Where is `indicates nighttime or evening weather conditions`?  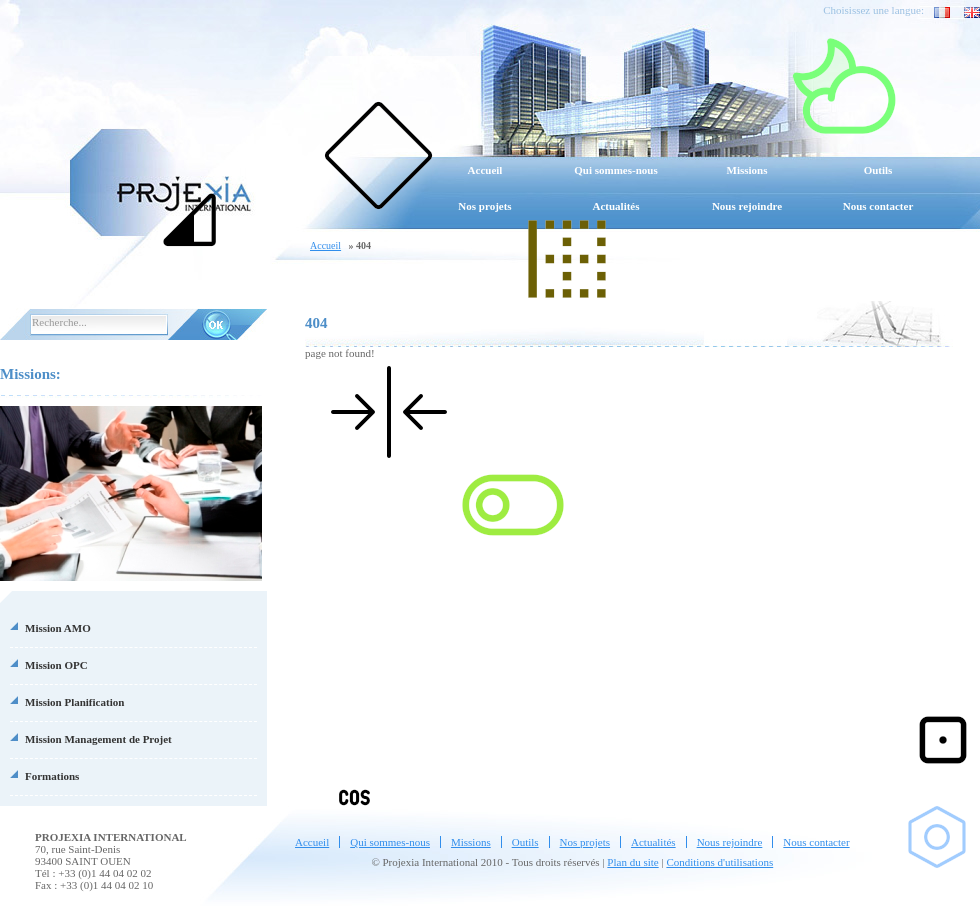 indicates nighttime or evening weather conditions is located at coordinates (842, 91).